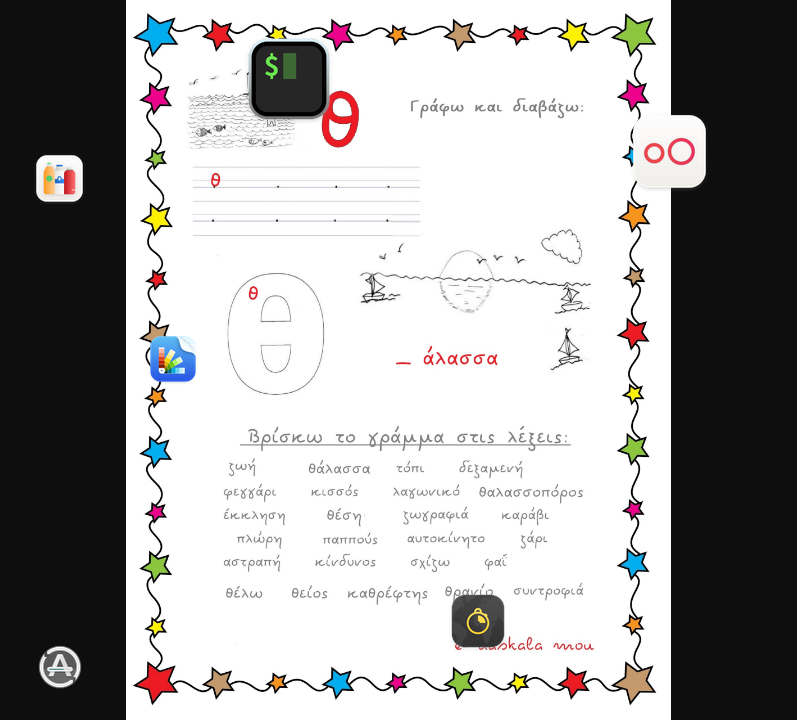  Describe the element at coordinates (173, 359) in the screenshot. I see `open appearance and theme settings` at that location.